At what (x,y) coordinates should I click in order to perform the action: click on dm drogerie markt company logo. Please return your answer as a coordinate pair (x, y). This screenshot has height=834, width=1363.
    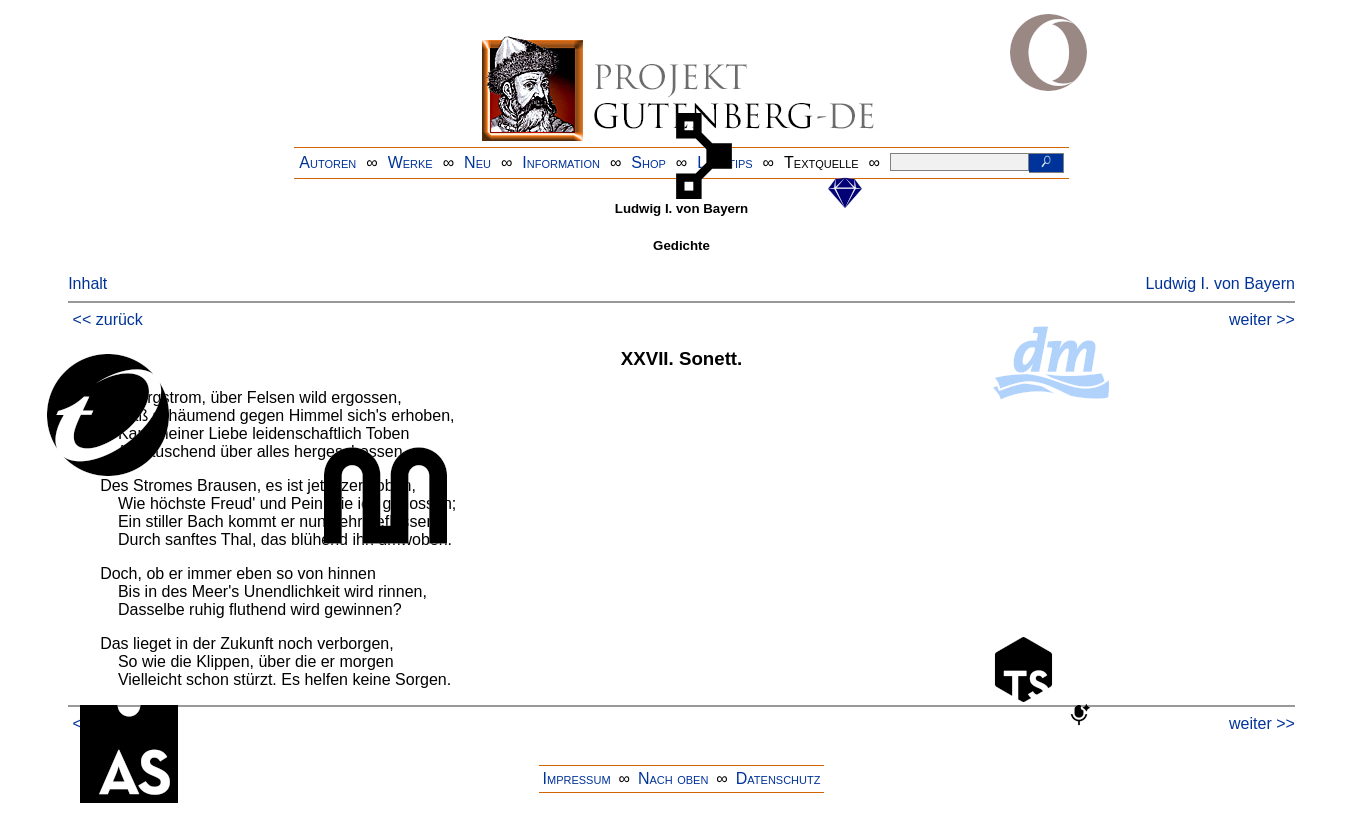
    Looking at the image, I should click on (1051, 363).